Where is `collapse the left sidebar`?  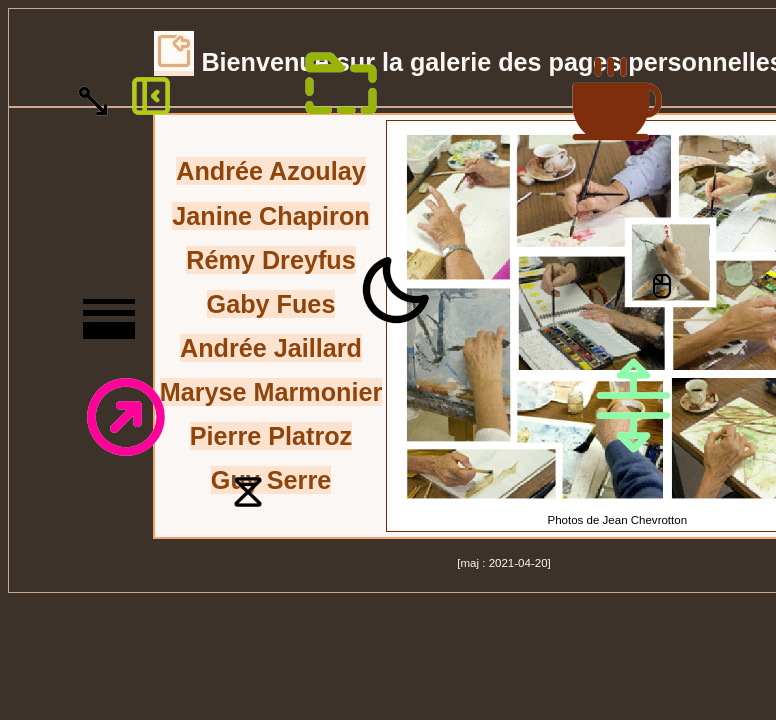
collapse the left sidebar is located at coordinates (151, 96).